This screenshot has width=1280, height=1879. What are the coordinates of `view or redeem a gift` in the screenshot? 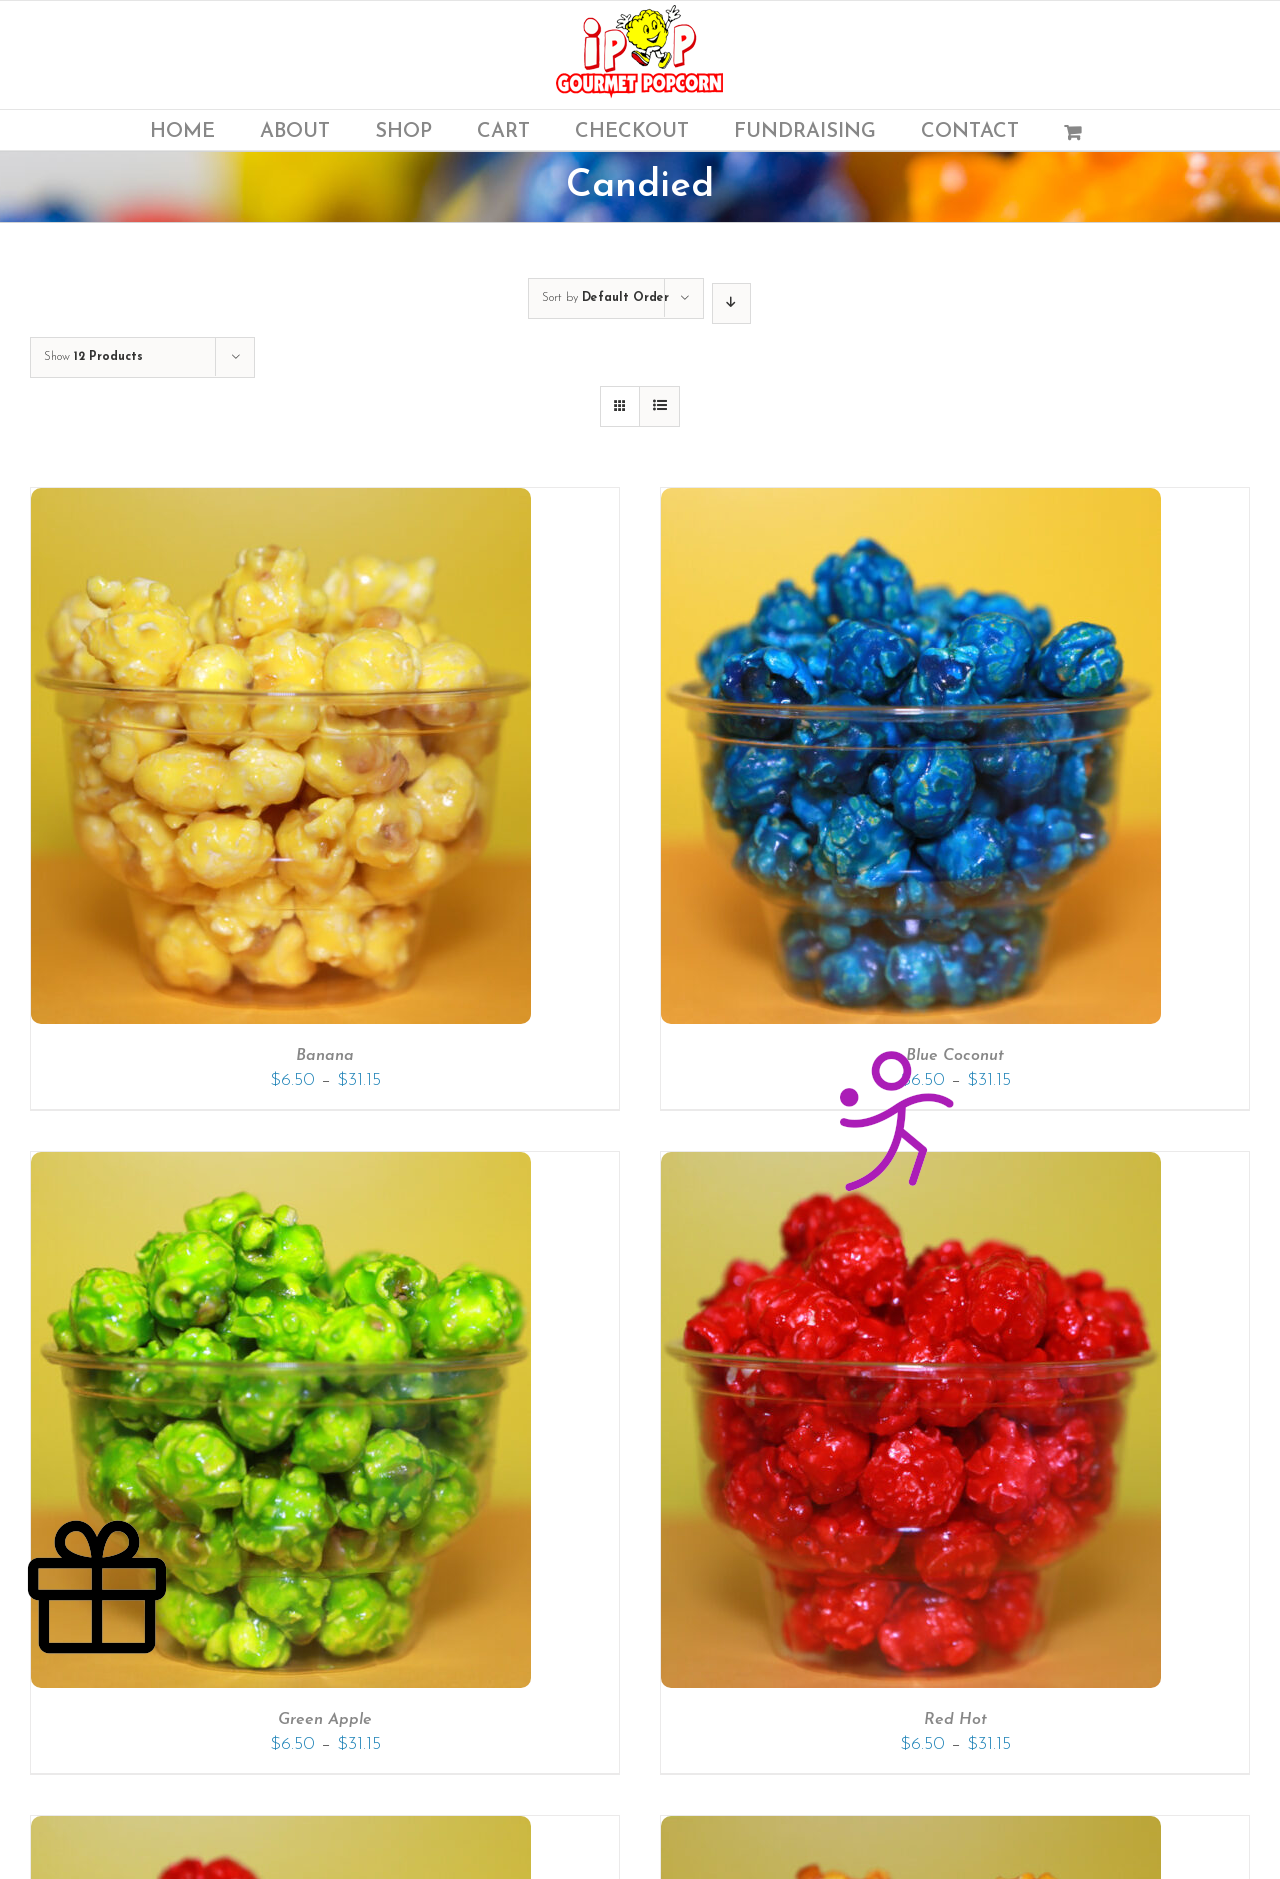 It's located at (97, 1595).